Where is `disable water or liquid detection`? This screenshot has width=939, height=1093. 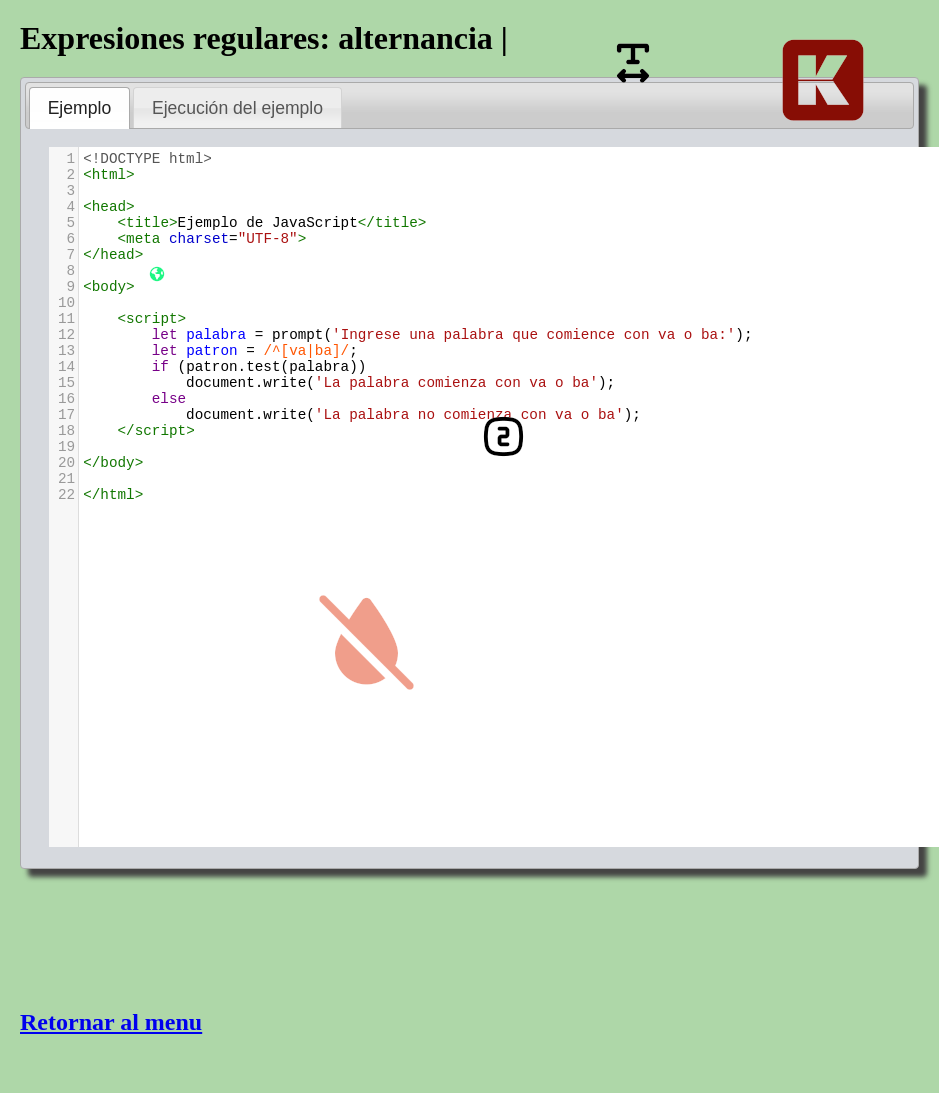
disable water or liquid detection is located at coordinates (366, 642).